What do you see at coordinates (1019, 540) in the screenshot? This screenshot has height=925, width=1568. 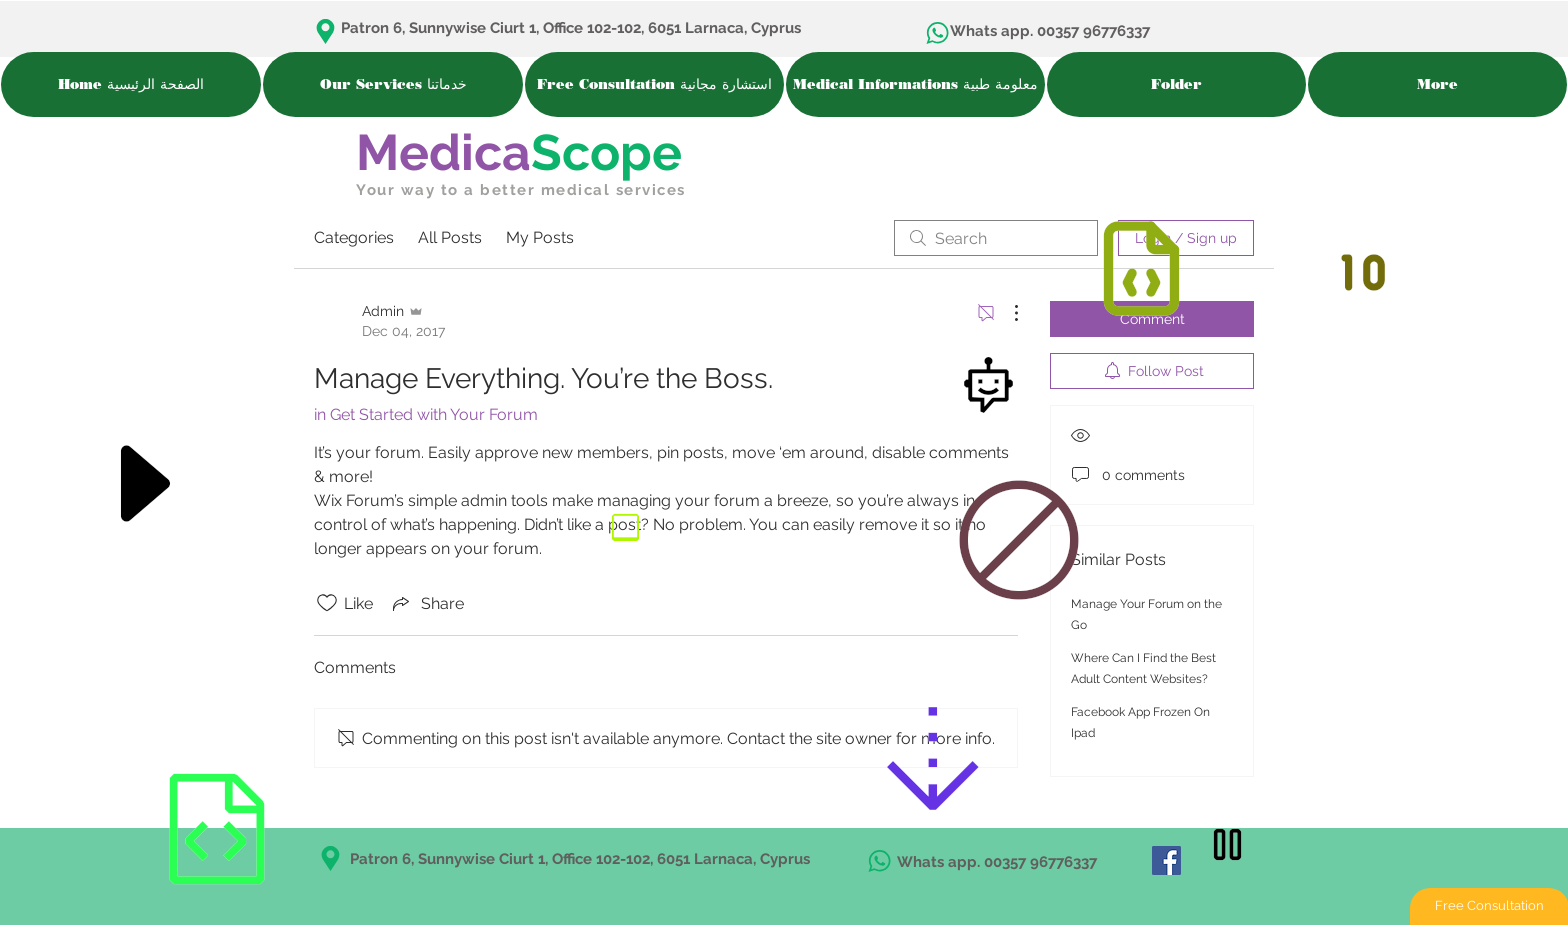 I see `indicates a blocked or prohibited action` at bounding box center [1019, 540].